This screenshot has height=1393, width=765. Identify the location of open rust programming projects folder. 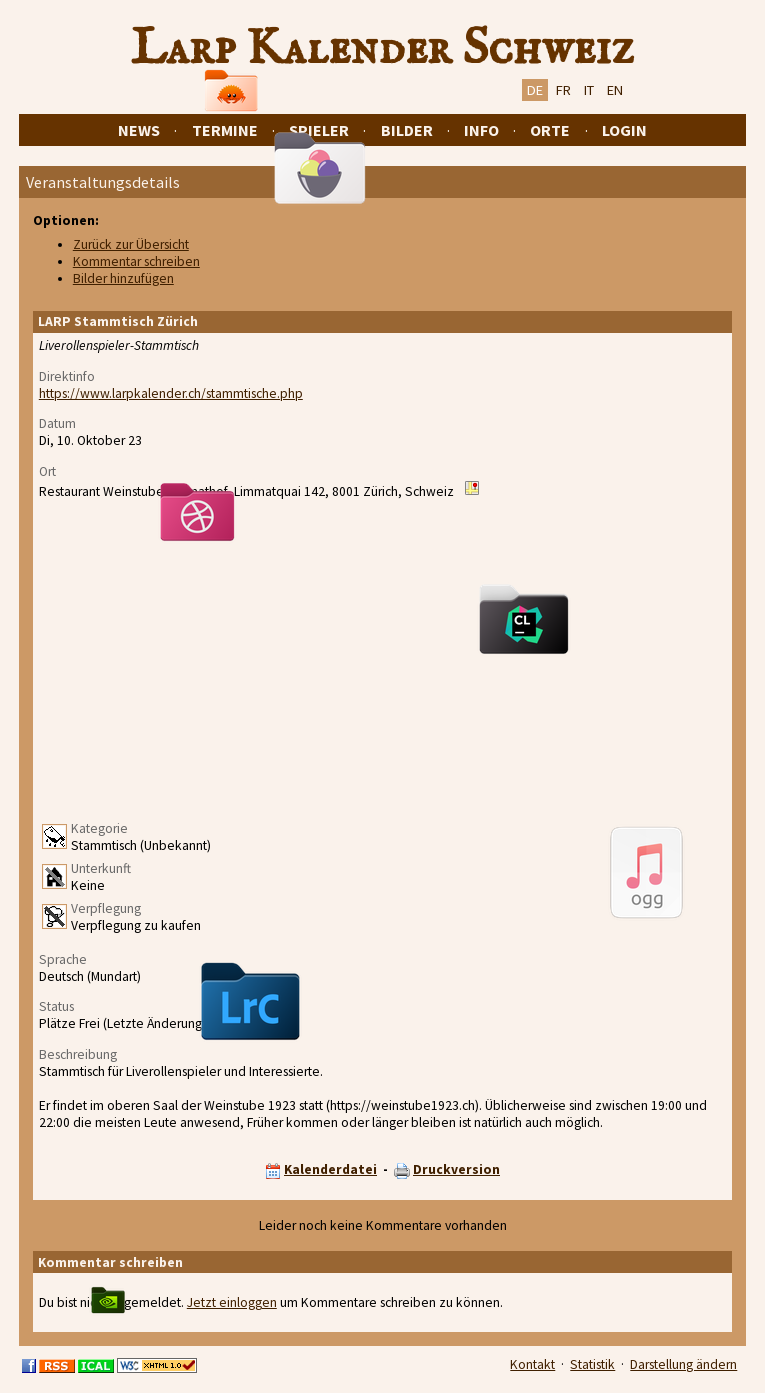
(231, 92).